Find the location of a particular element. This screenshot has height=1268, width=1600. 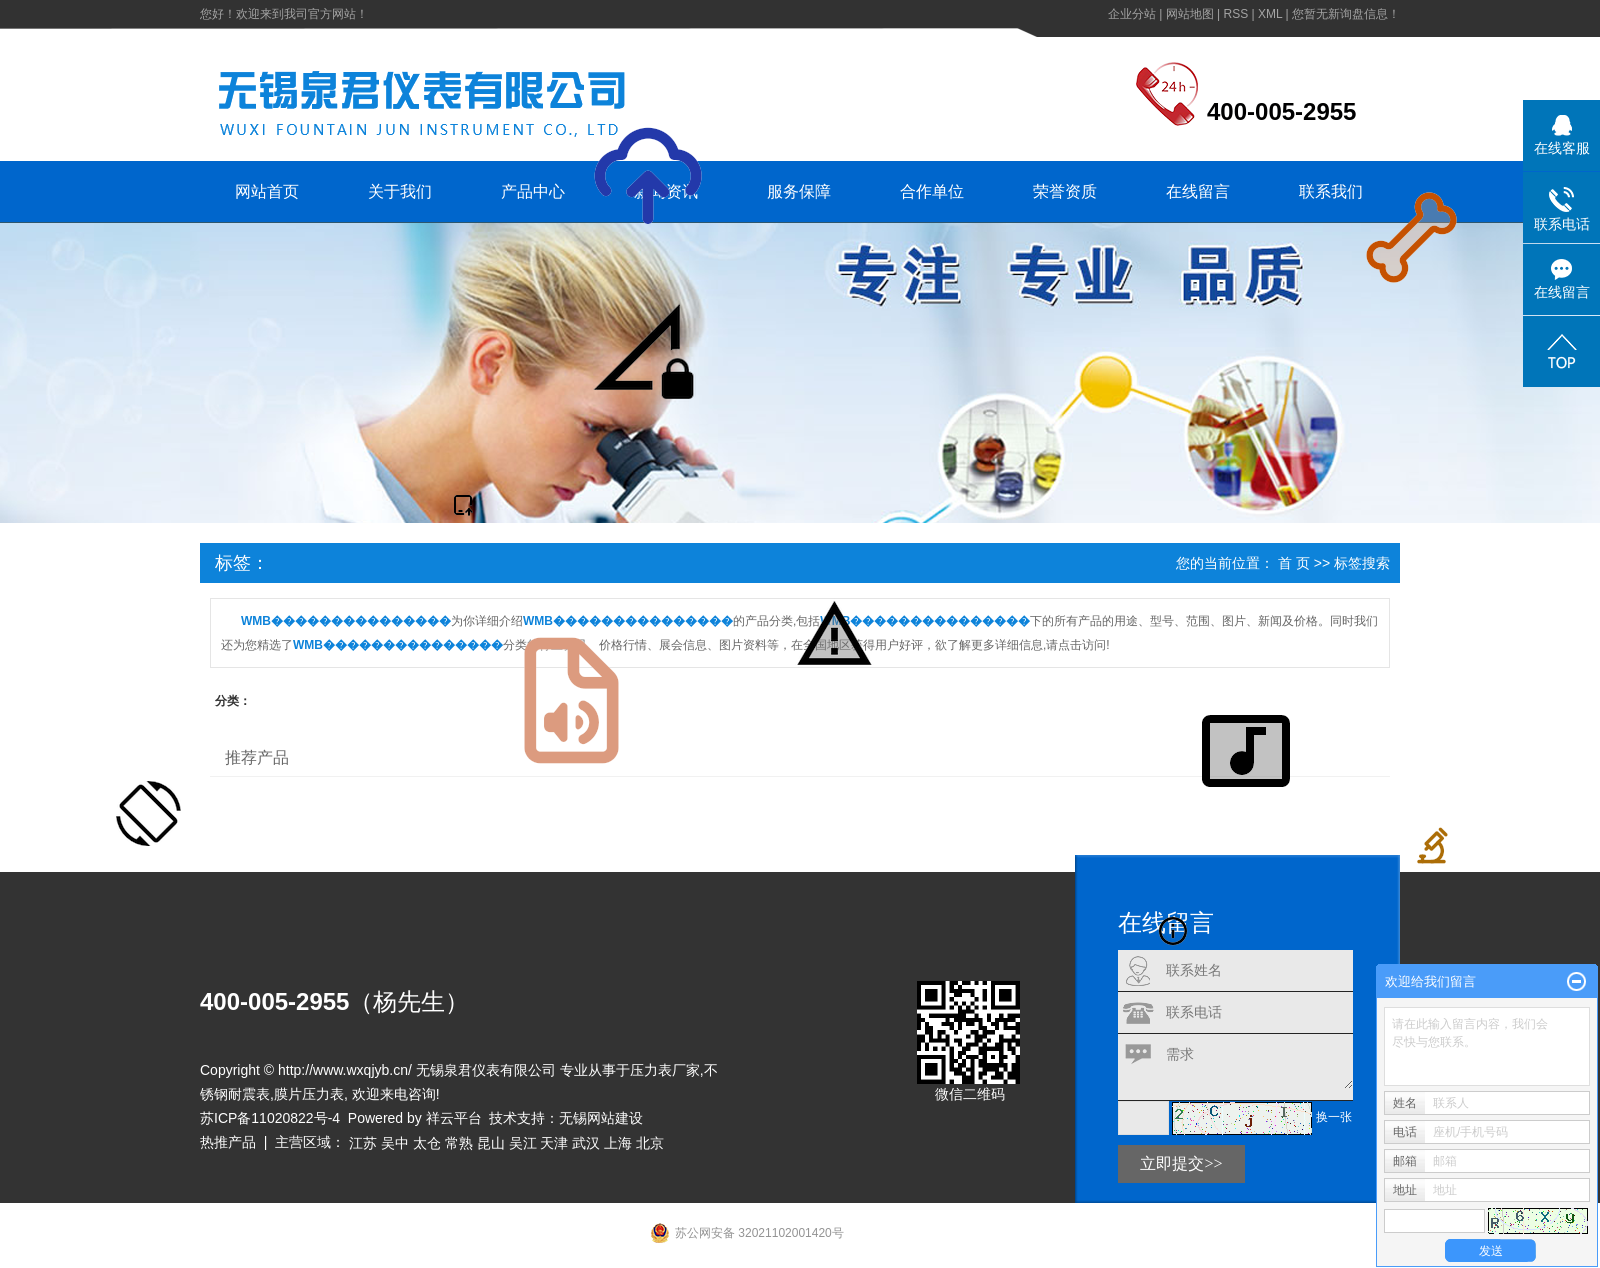

access scientific or research tools is located at coordinates (1431, 845).